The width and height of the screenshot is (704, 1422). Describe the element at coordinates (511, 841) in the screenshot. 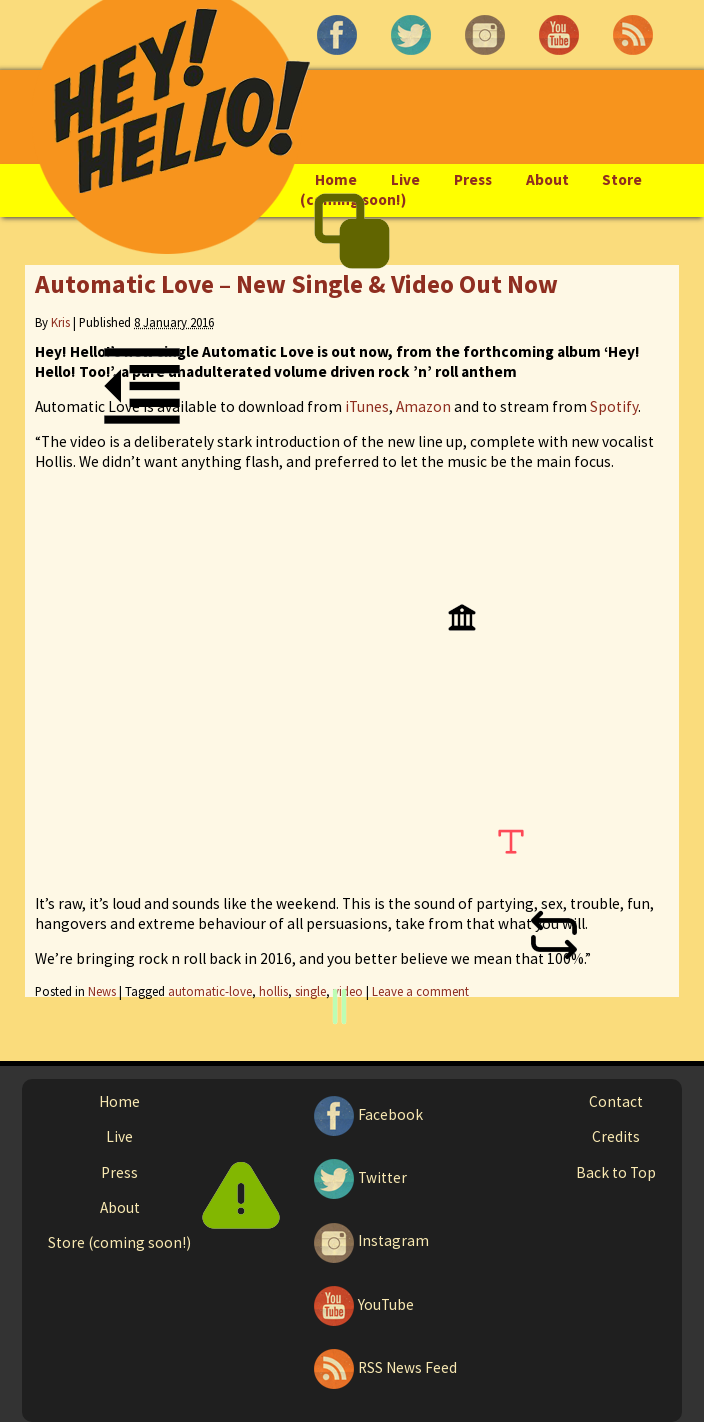

I see `insert or edit text` at that location.